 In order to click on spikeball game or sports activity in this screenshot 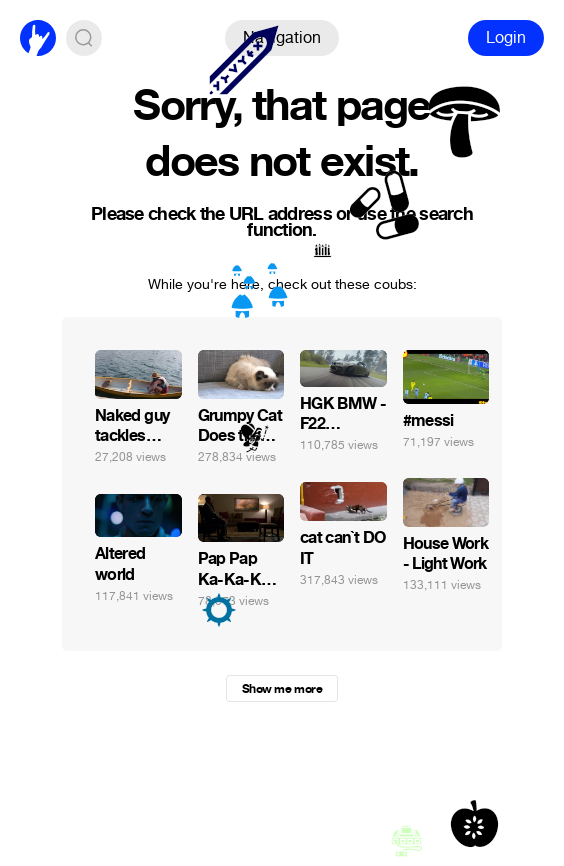, I will do `click(219, 610)`.